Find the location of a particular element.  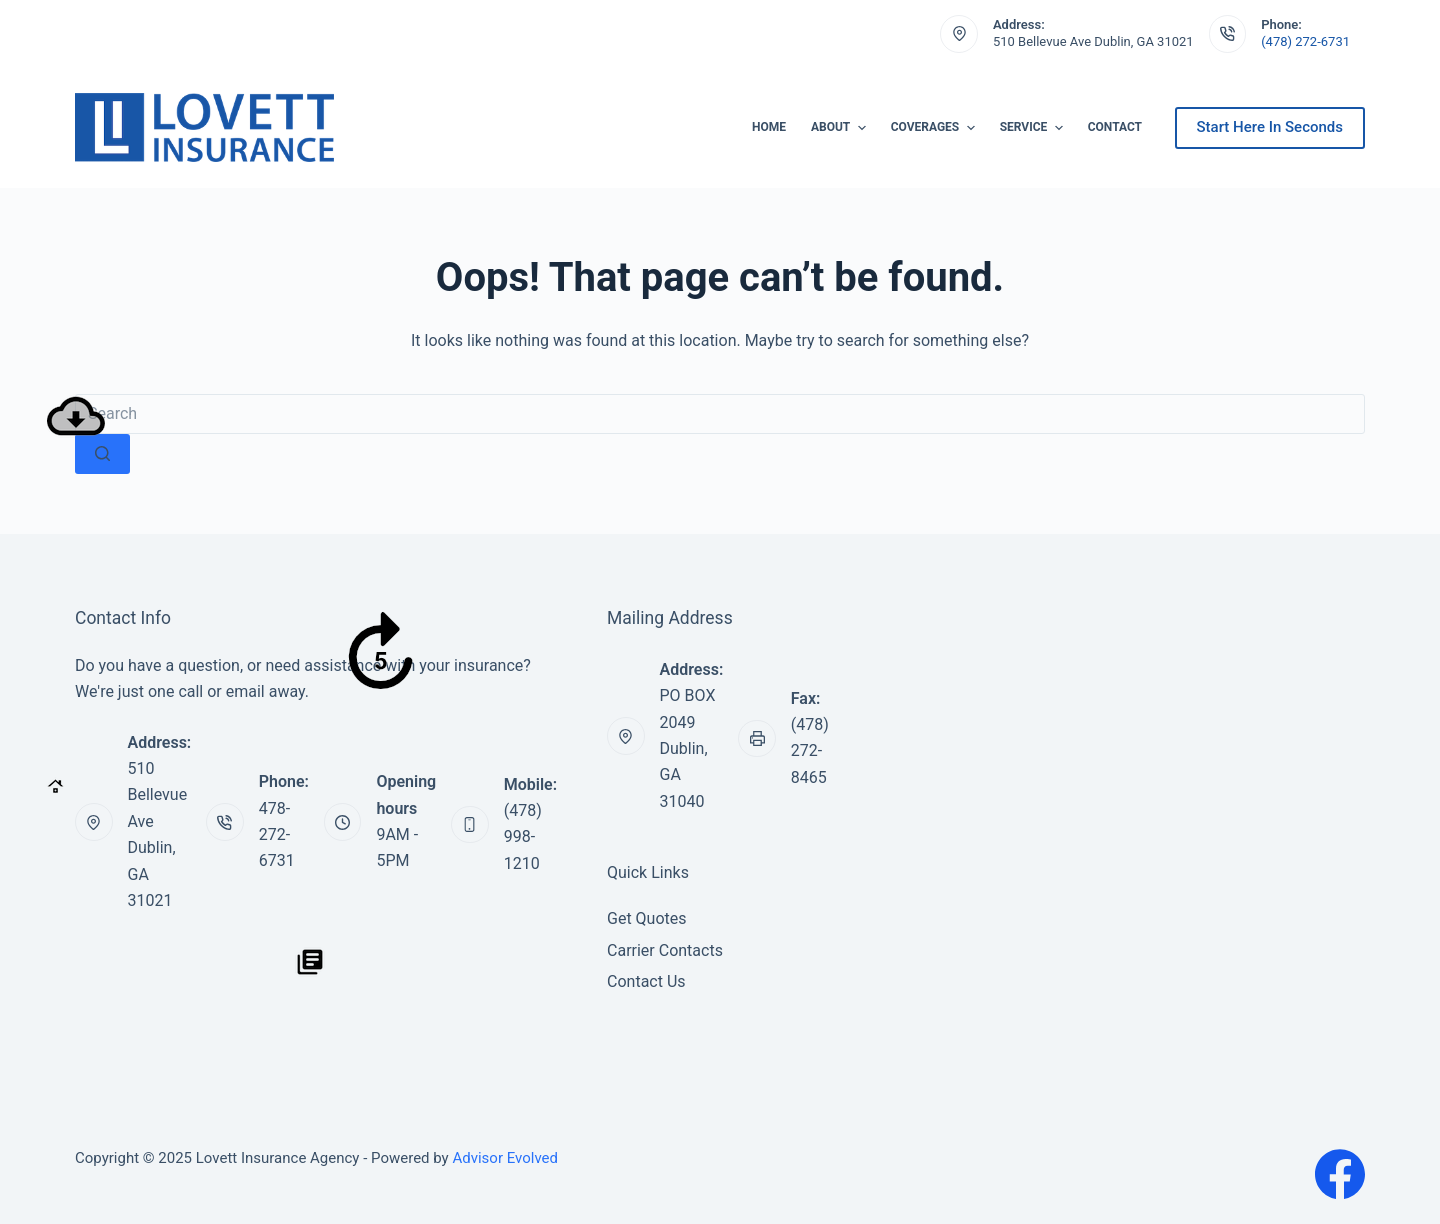

access home or housing services is located at coordinates (55, 786).